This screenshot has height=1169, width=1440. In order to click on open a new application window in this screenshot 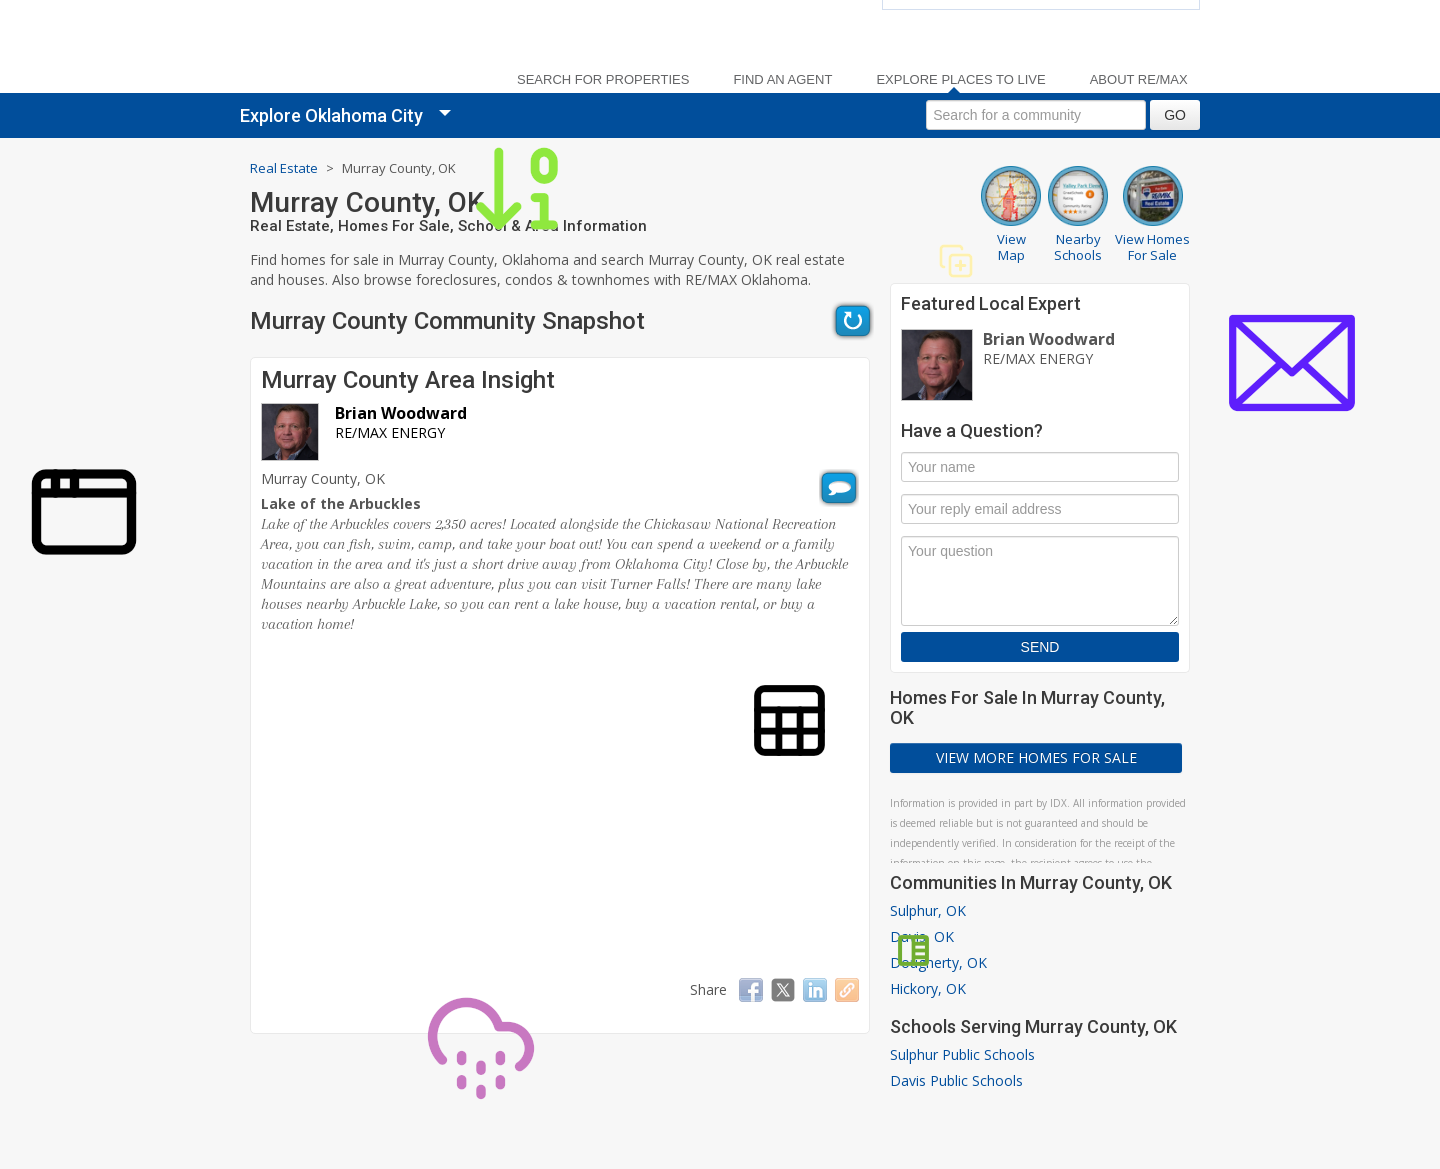, I will do `click(84, 512)`.